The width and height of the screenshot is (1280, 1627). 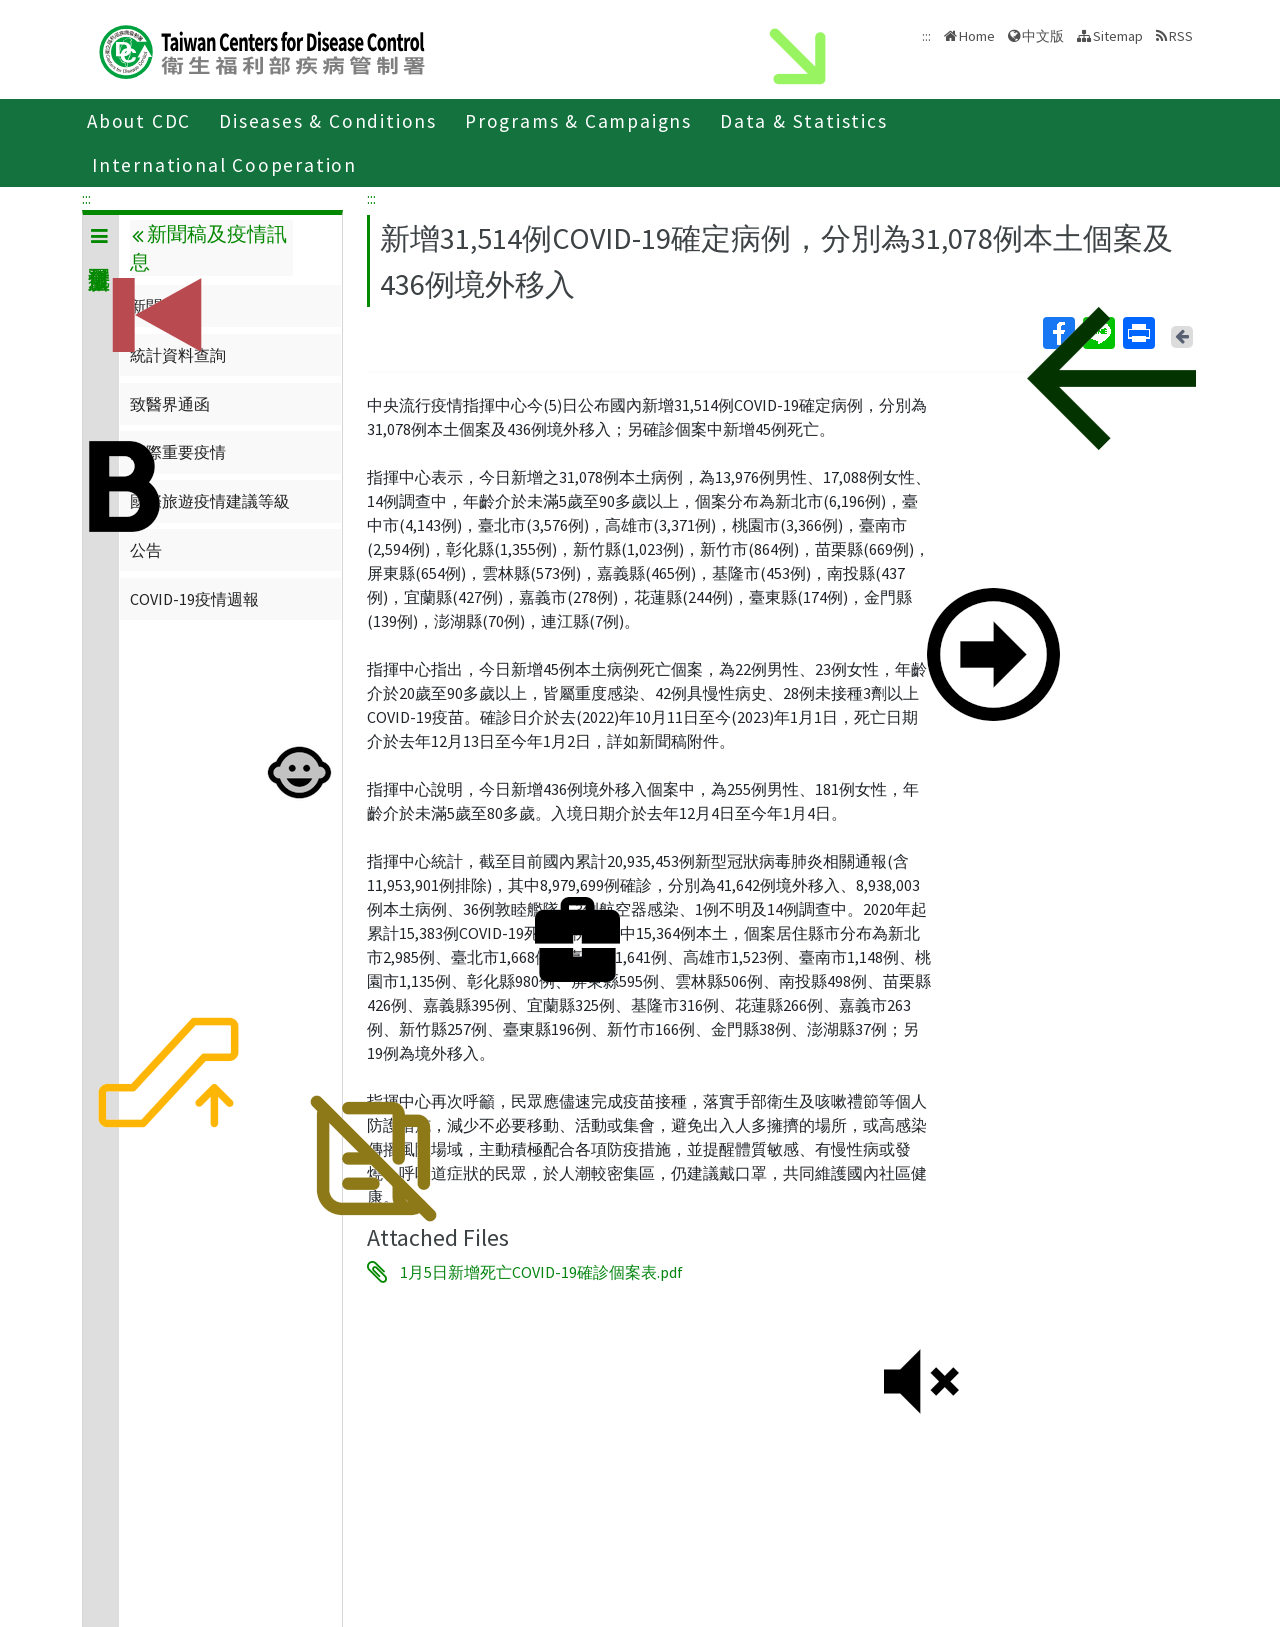 What do you see at coordinates (168, 1072) in the screenshot?
I see `indicates escalator going up` at bounding box center [168, 1072].